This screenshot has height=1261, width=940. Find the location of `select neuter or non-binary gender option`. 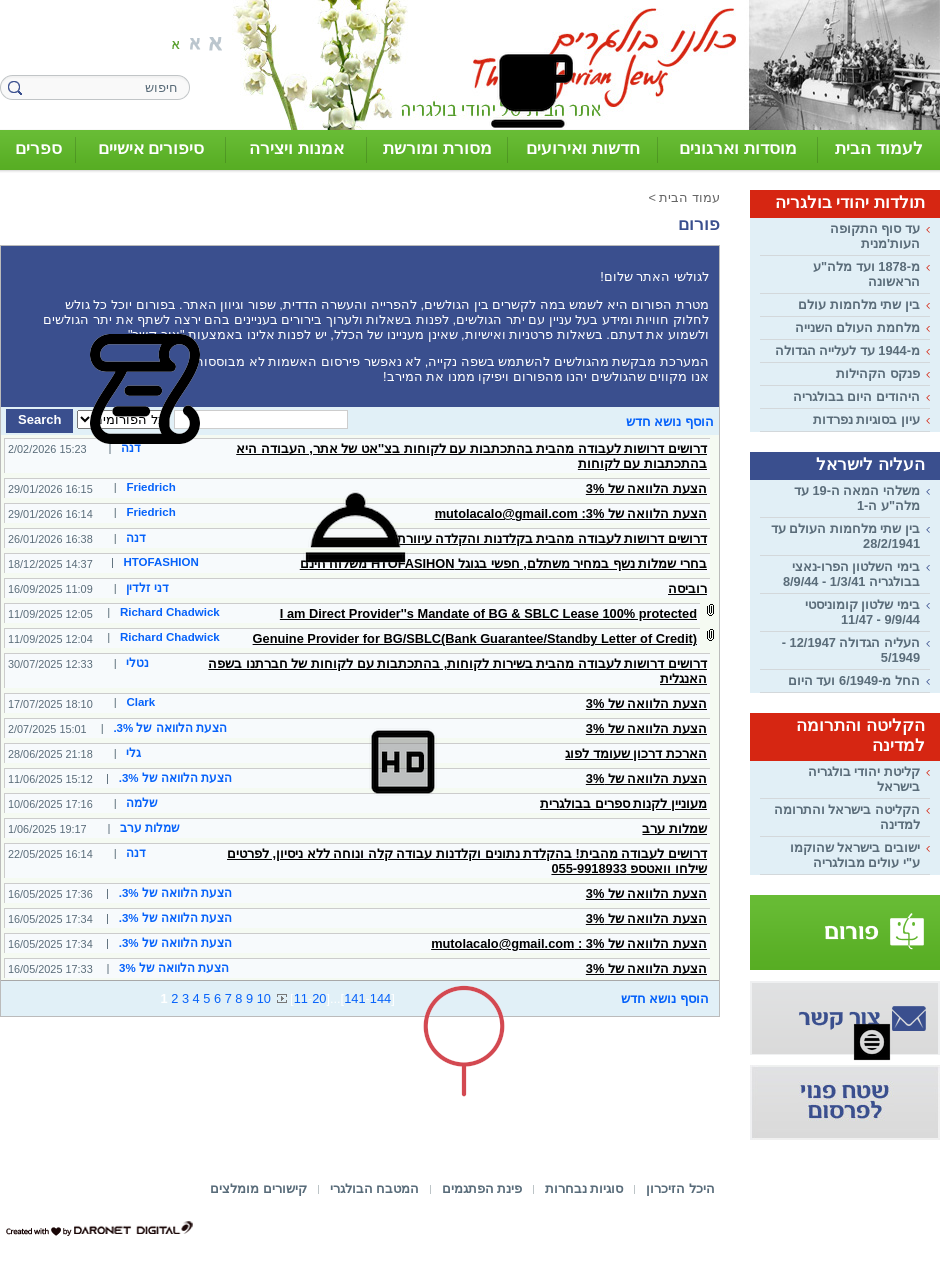

select neuter or non-binary gender option is located at coordinates (464, 1039).